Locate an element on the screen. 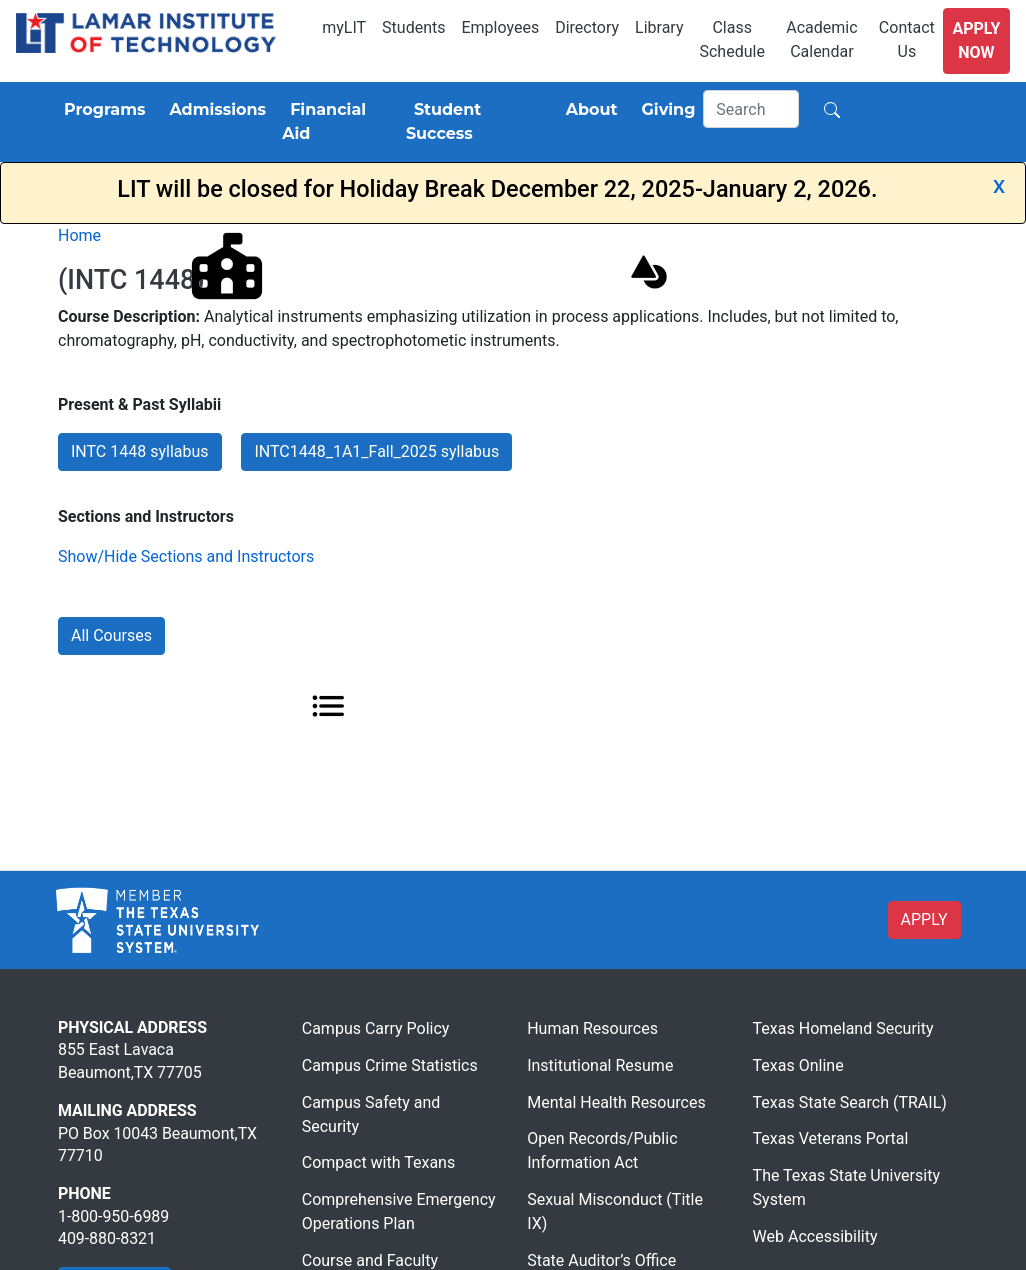 The image size is (1026, 1270). access shape tools or drawing options is located at coordinates (649, 272).